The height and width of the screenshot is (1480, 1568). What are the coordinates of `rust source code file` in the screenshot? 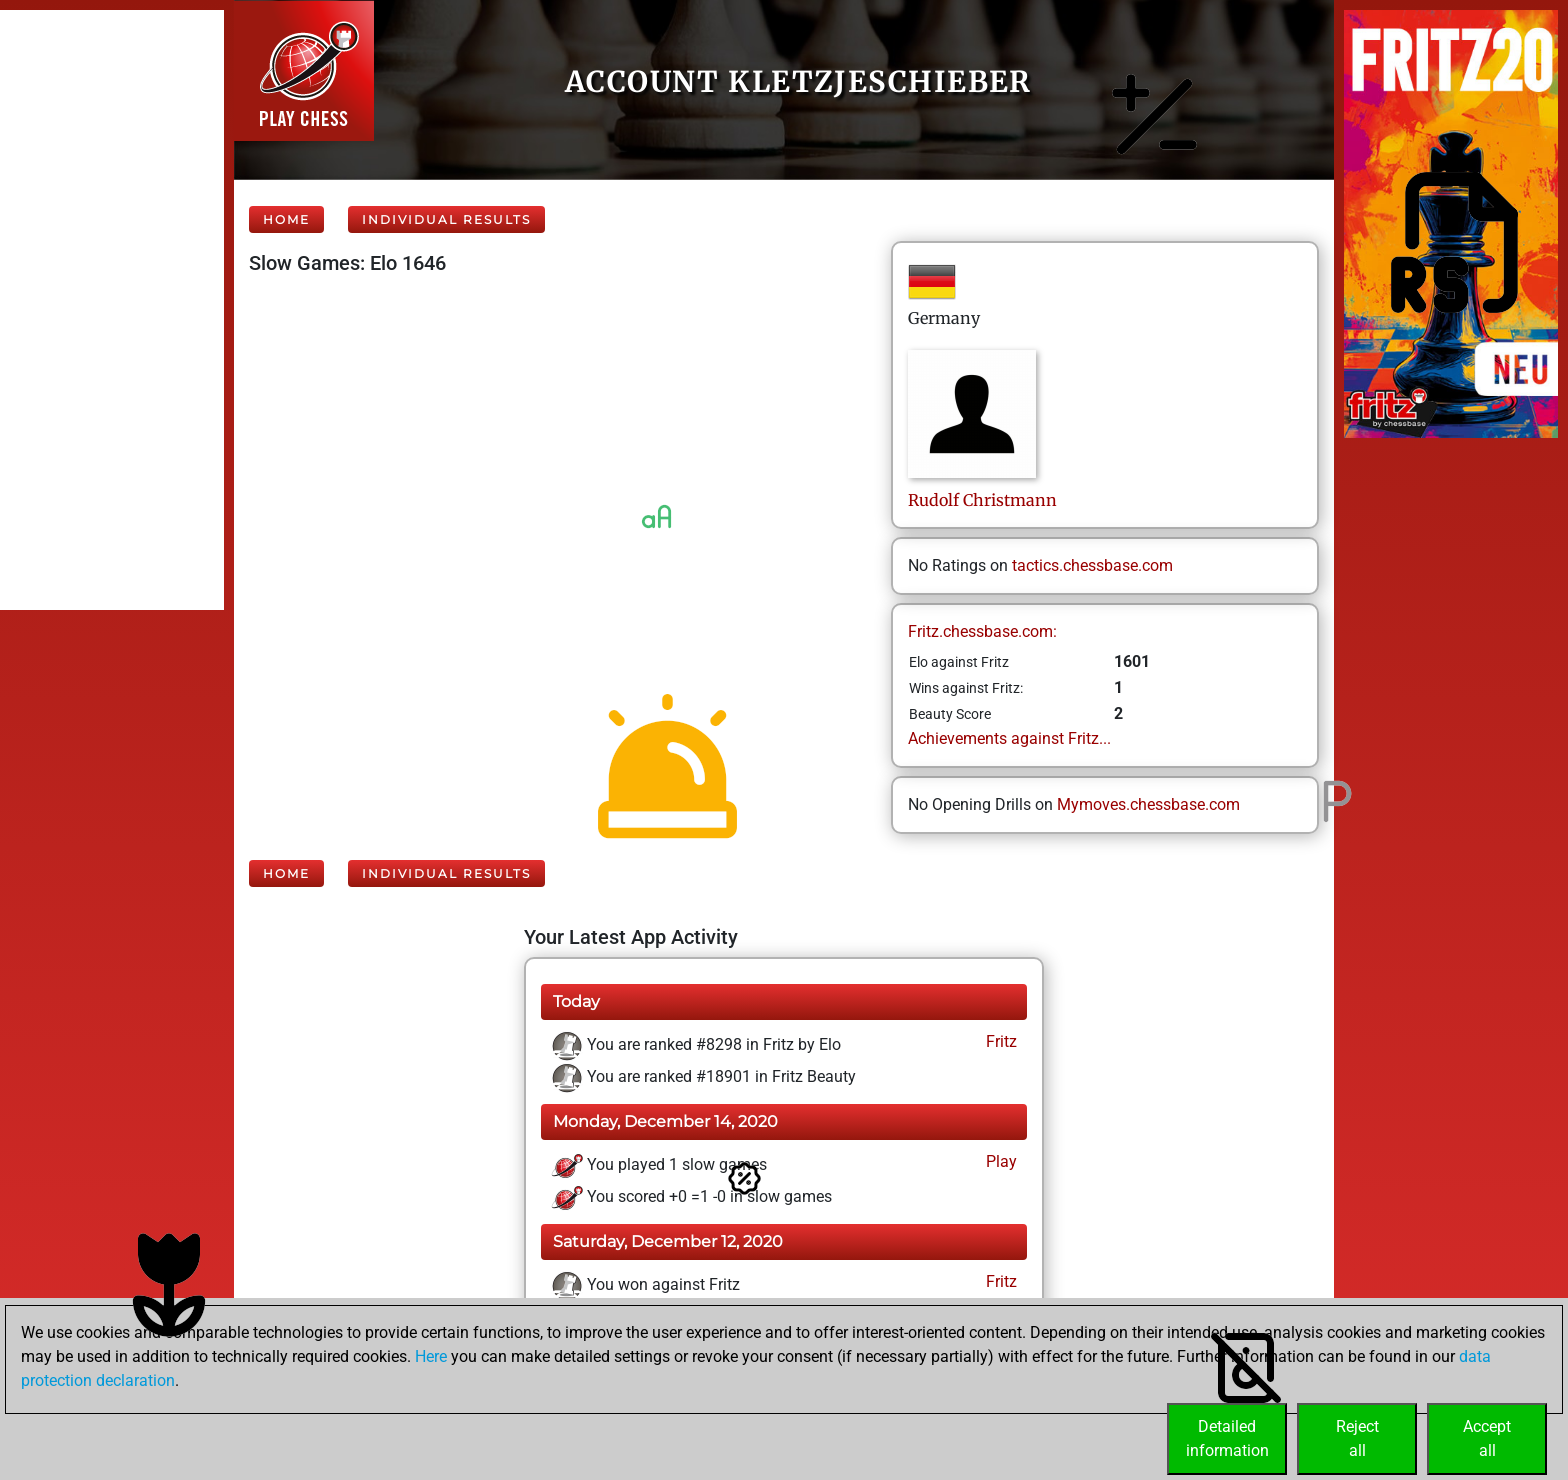 It's located at (1461, 242).